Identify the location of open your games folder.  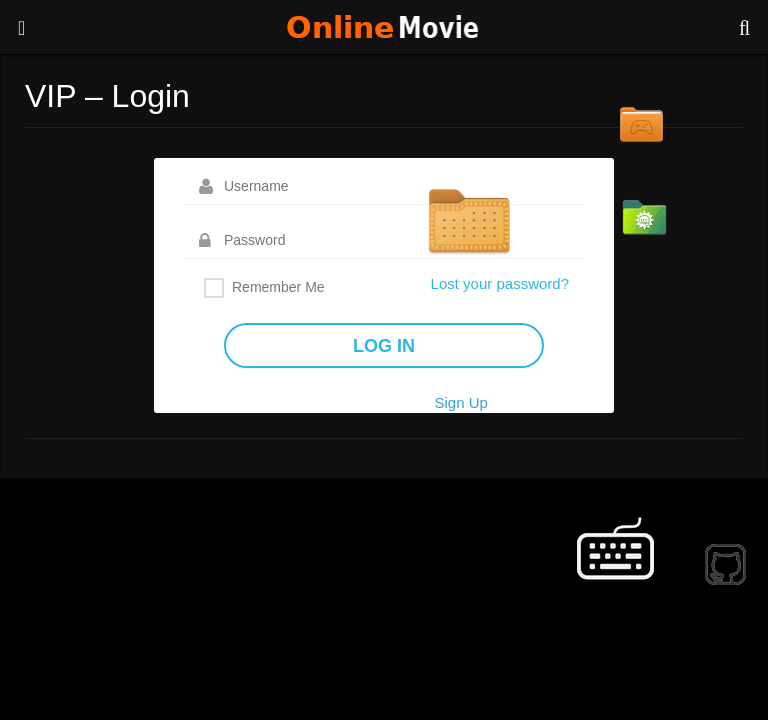
(641, 124).